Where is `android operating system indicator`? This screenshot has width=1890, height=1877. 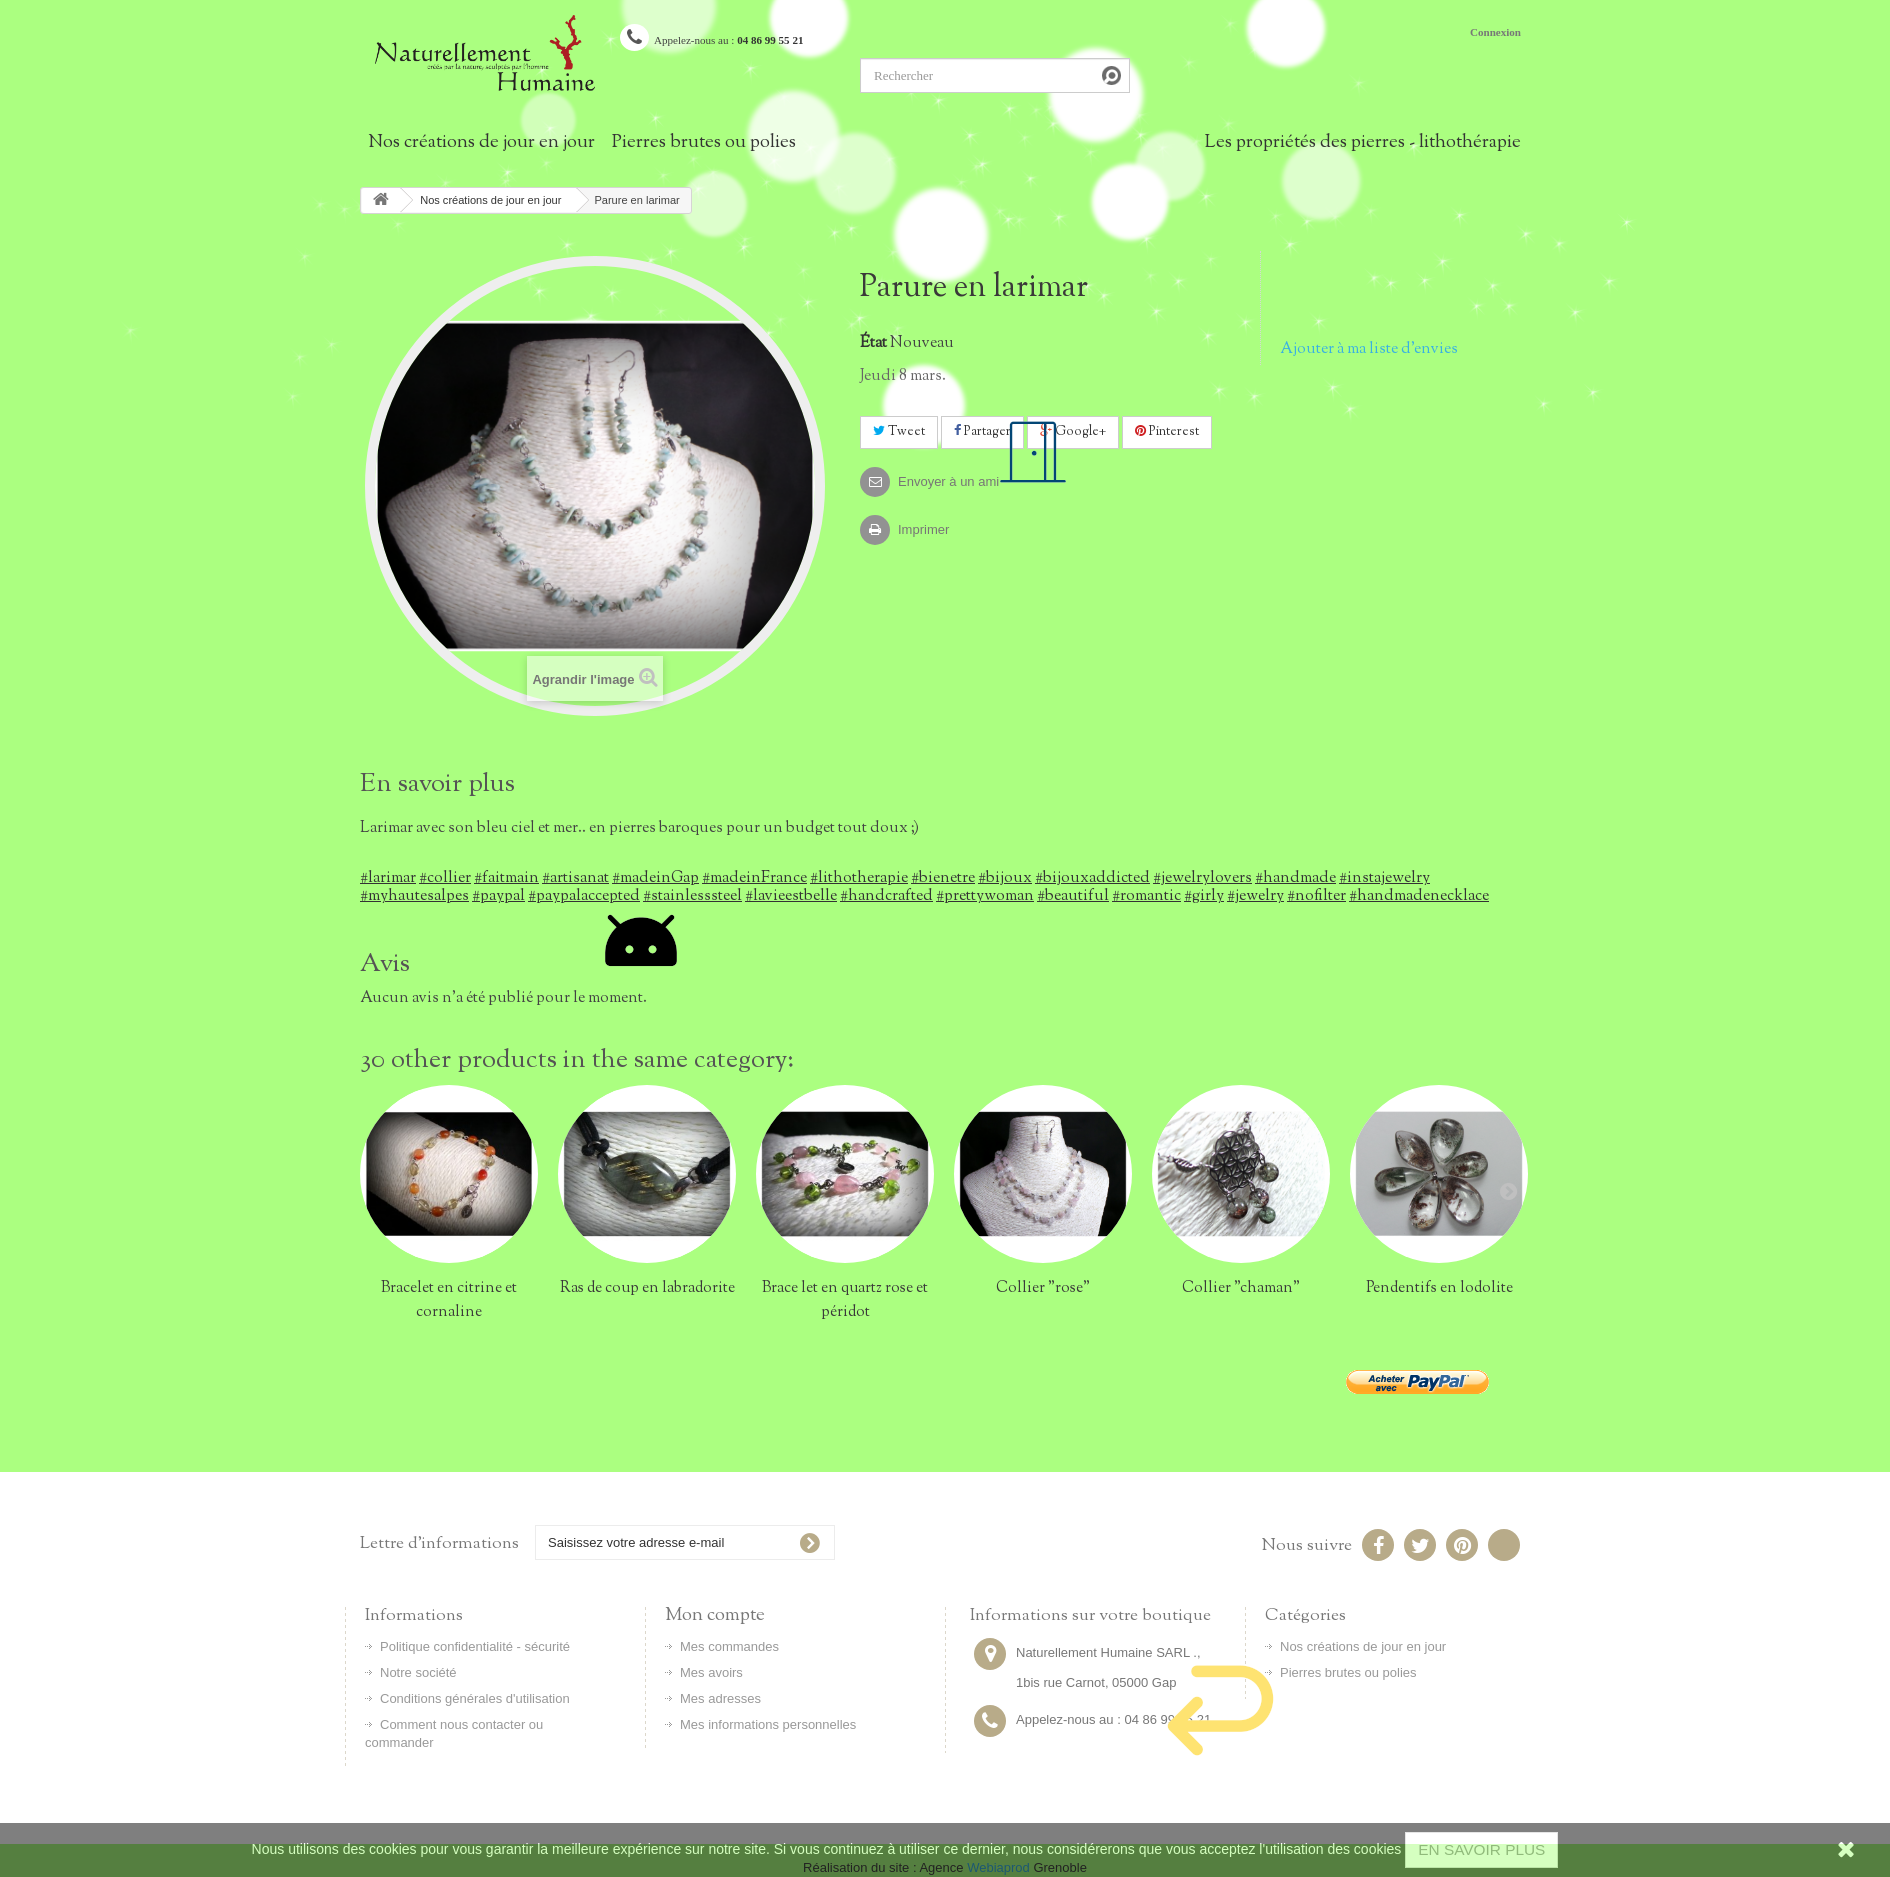
android operating system indicator is located at coordinates (641, 943).